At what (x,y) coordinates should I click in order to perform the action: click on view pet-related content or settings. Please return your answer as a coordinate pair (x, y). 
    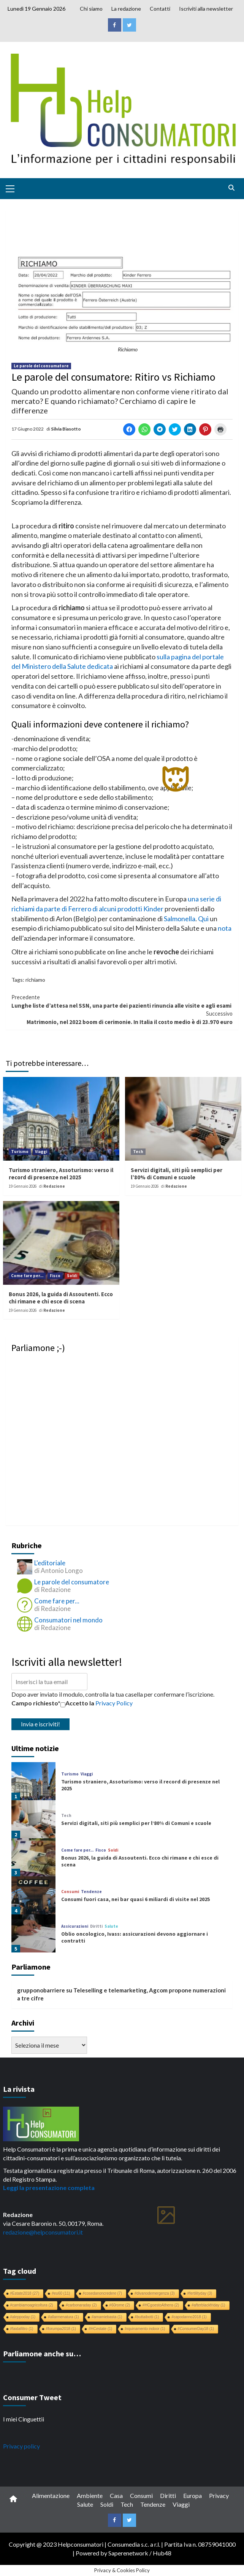
    Looking at the image, I should click on (176, 778).